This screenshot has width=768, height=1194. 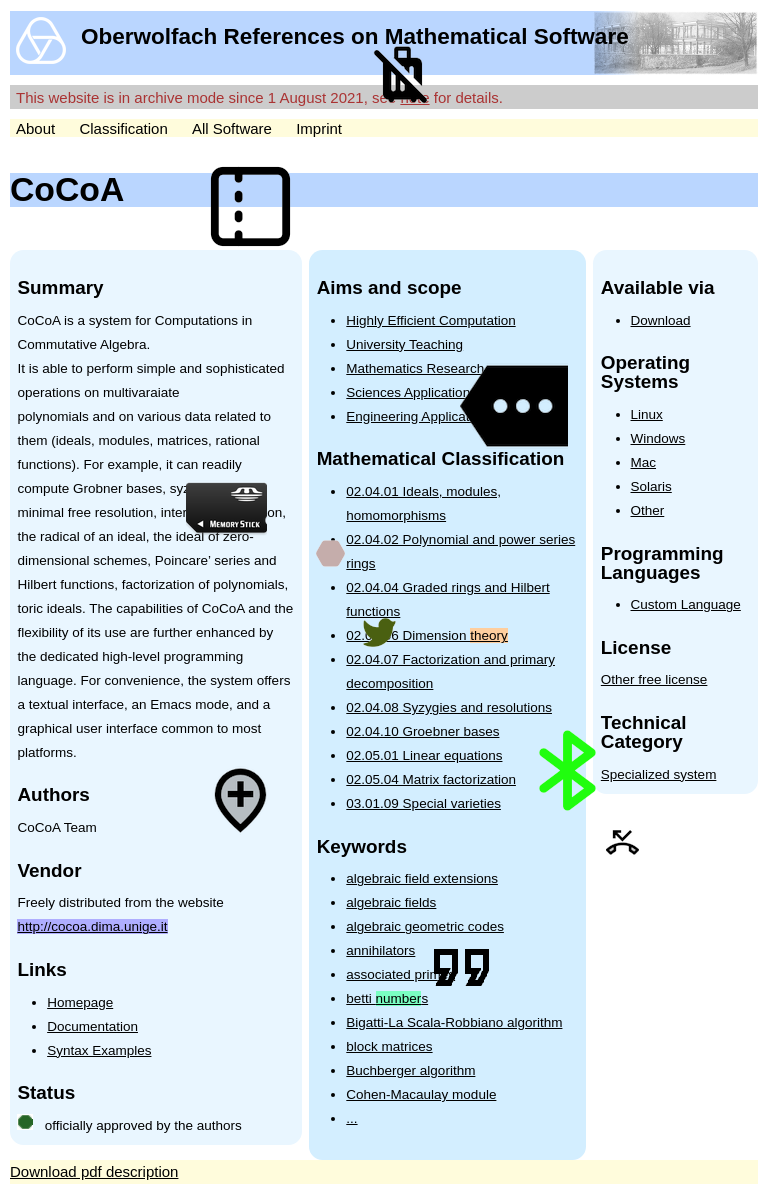 What do you see at coordinates (226, 508) in the screenshot?
I see `access memory stick storage device` at bounding box center [226, 508].